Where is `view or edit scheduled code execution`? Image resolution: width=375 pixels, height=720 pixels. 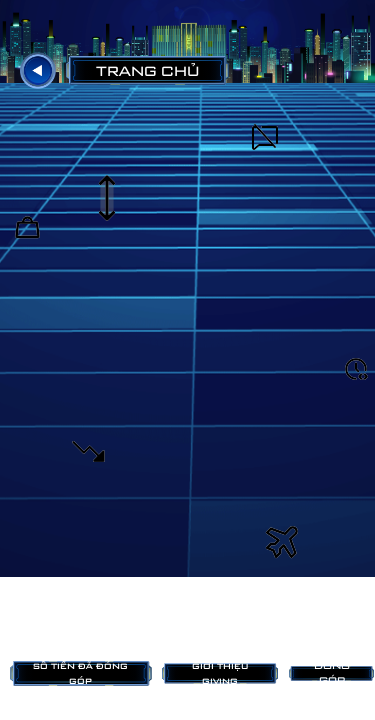 view or edit scheduled code execution is located at coordinates (356, 369).